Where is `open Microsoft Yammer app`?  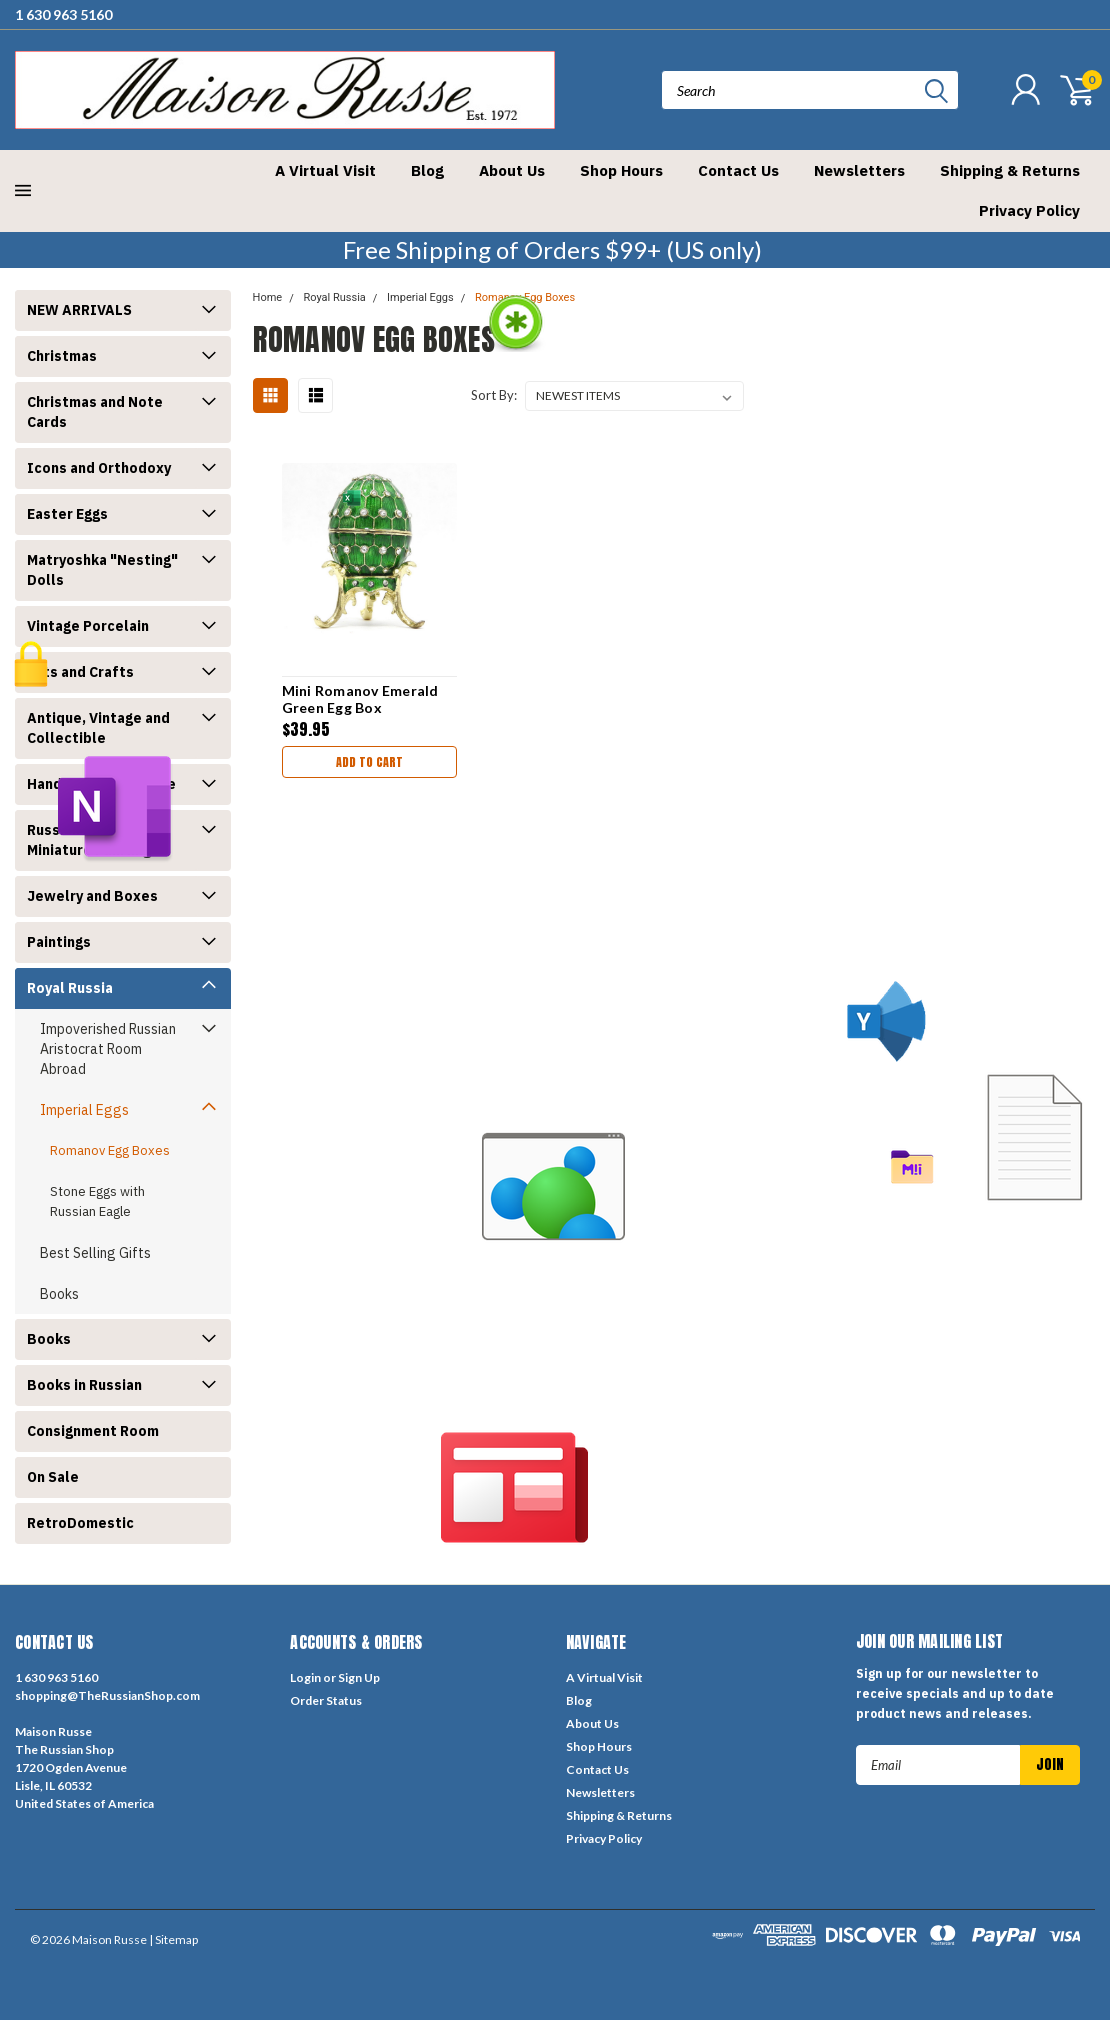 open Microsoft Yammer app is located at coordinates (886, 1021).